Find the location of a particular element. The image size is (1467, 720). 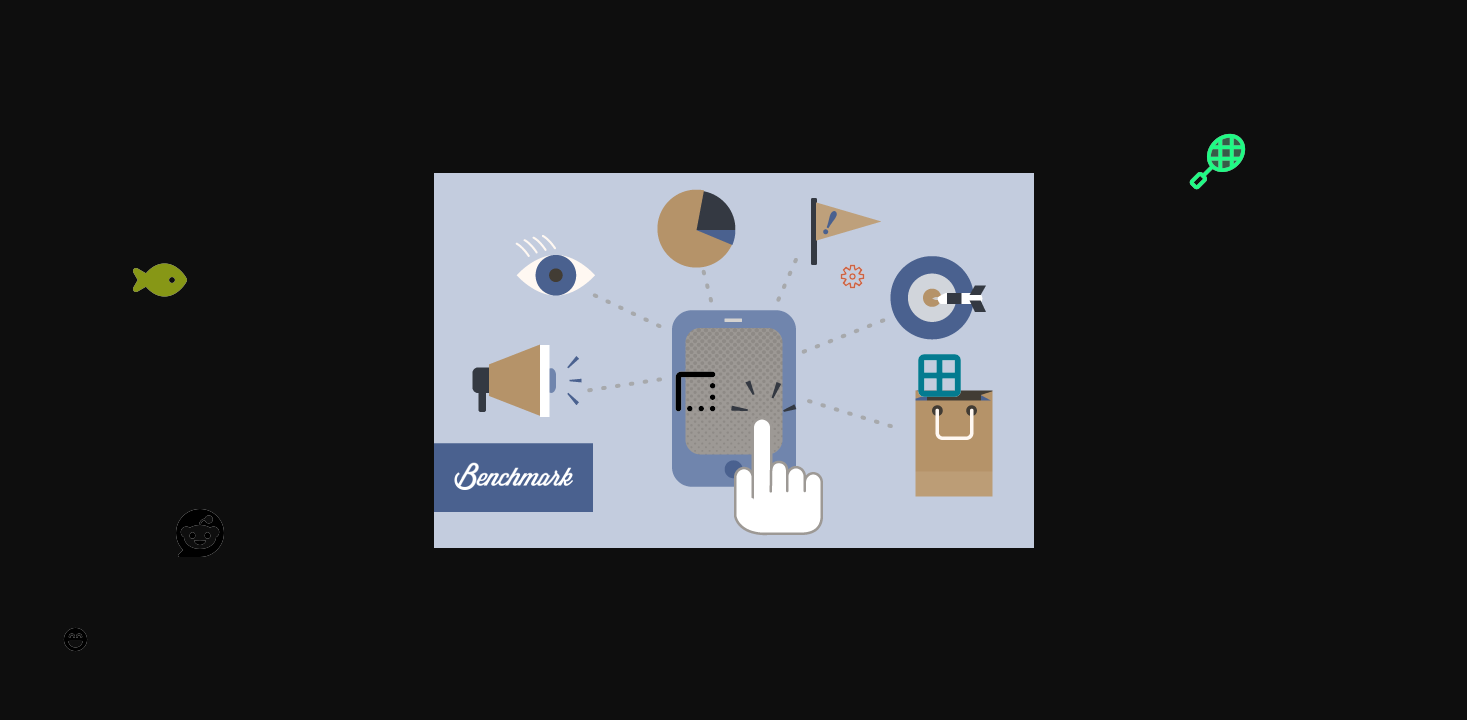

access tennis or racquet sports features is located at coordinates (1216, 162).